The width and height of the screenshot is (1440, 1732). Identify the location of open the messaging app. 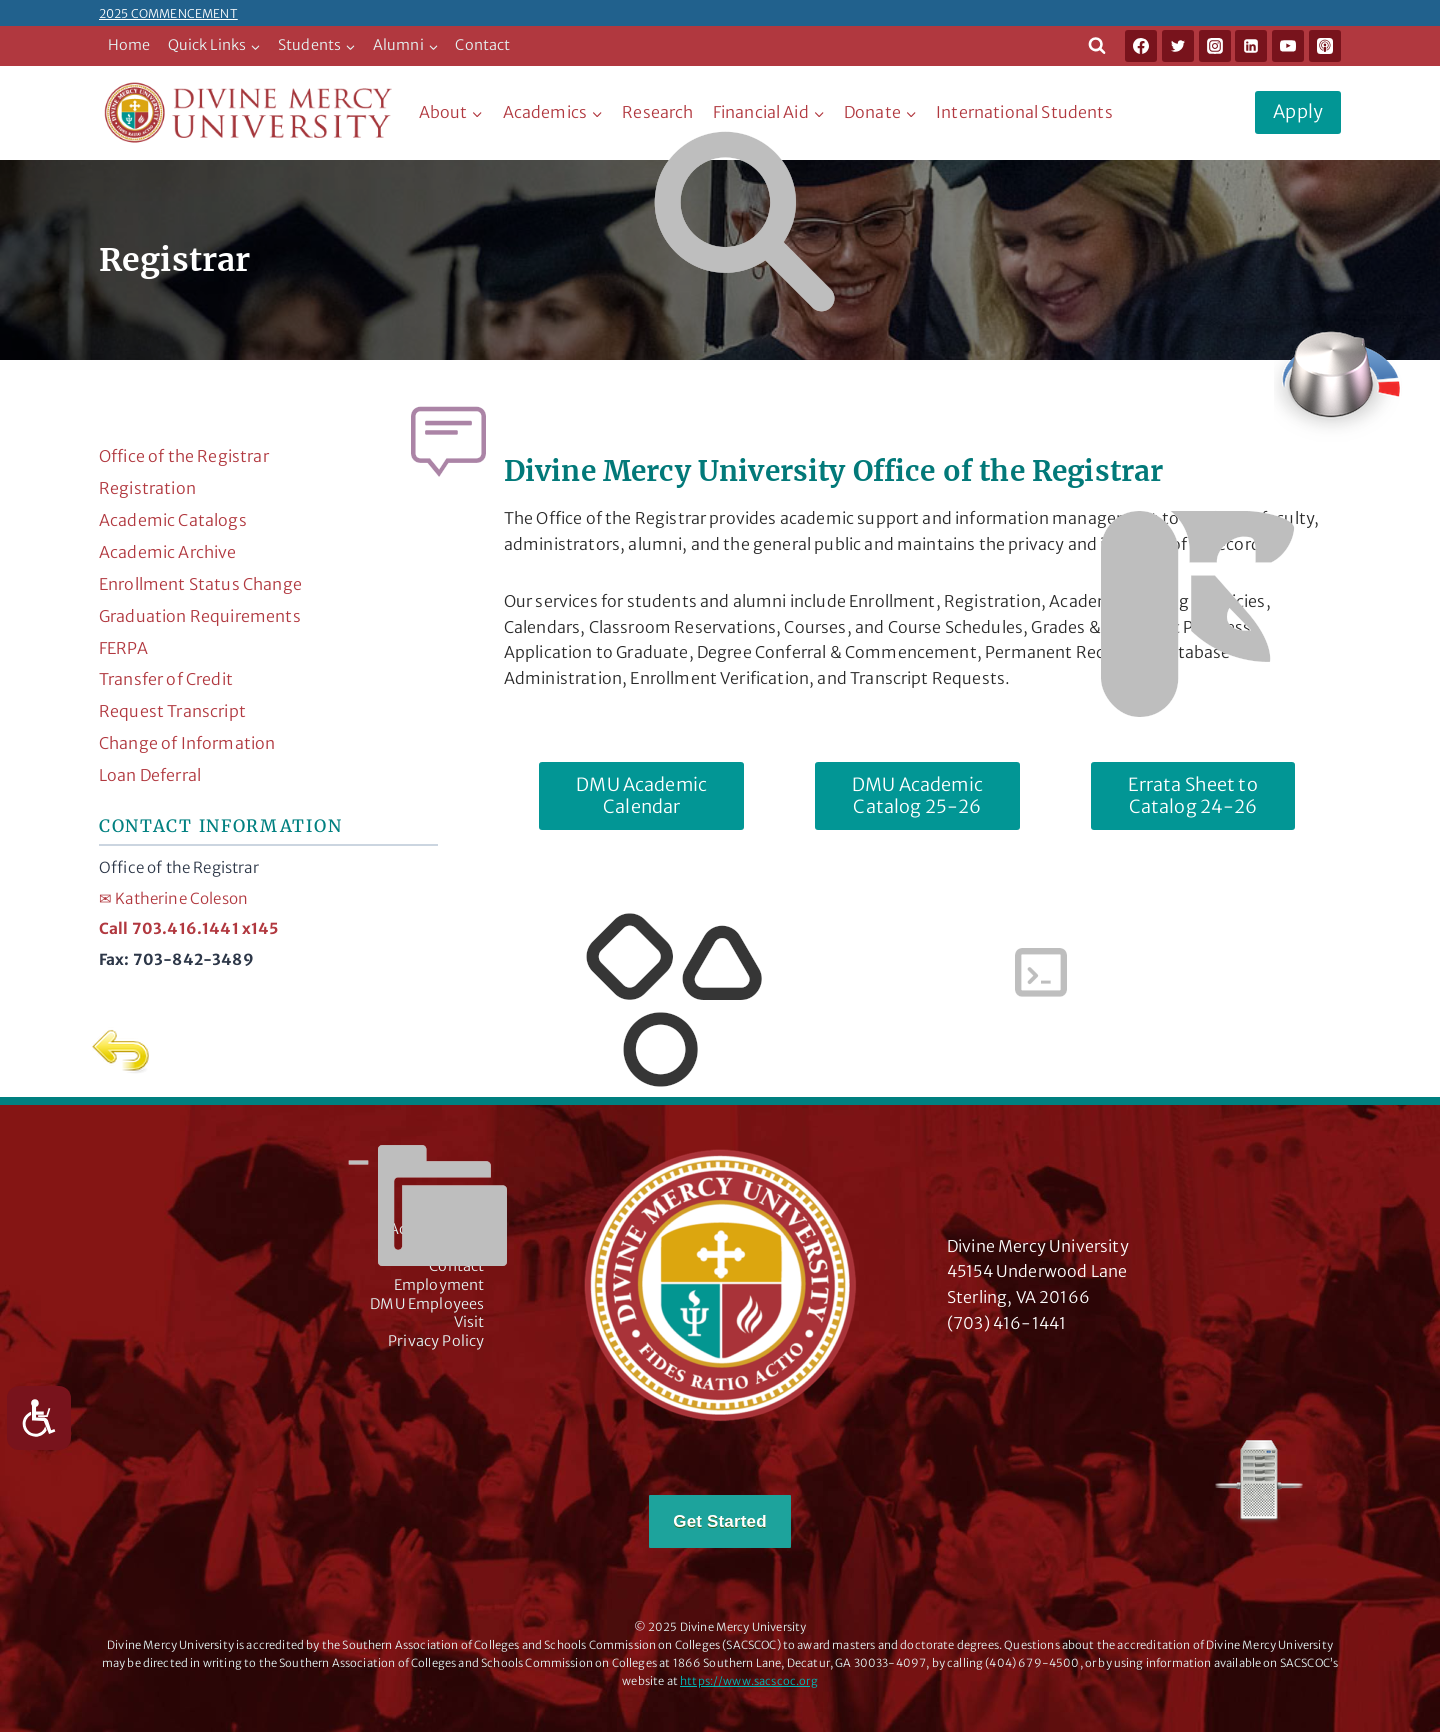
(448, 439).